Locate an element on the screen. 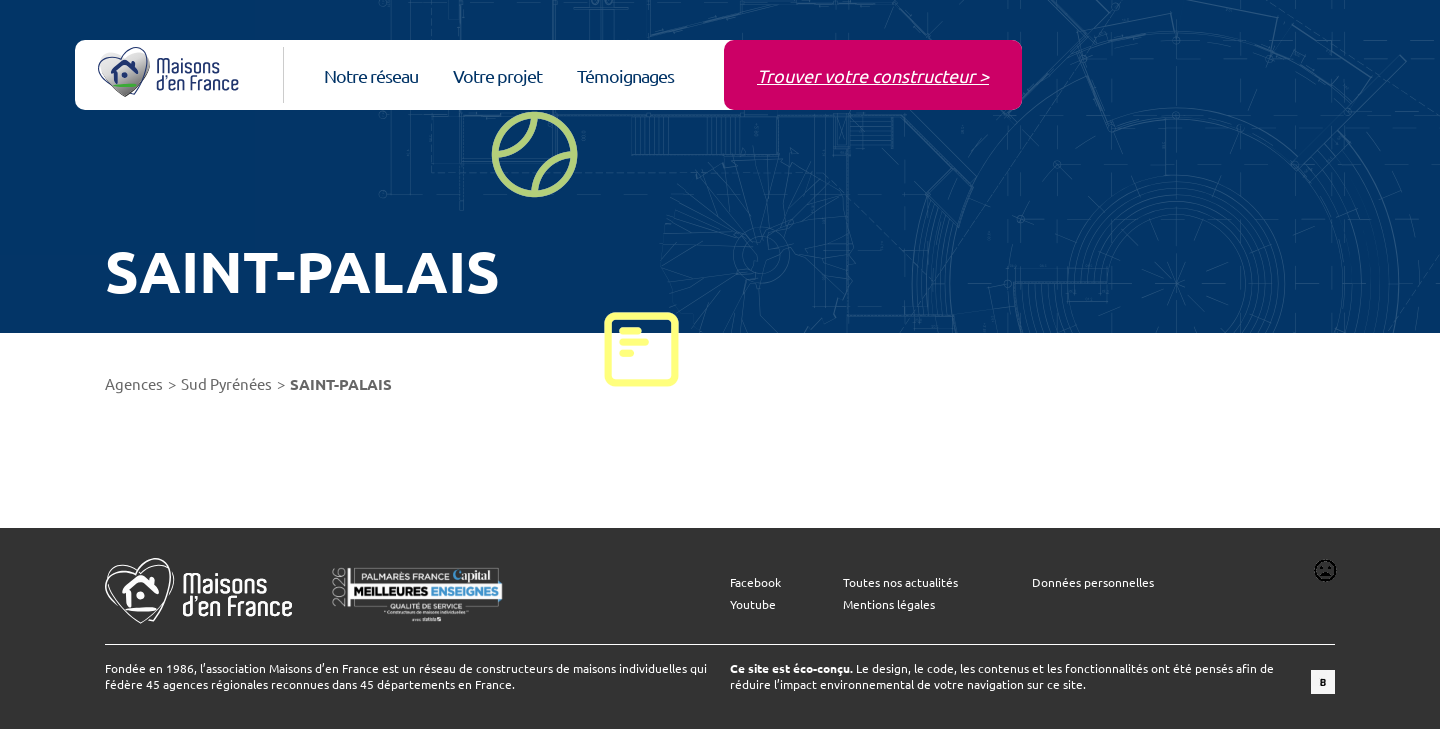  indicate a negative mood or feeling is located at coordinates (1325, 570).